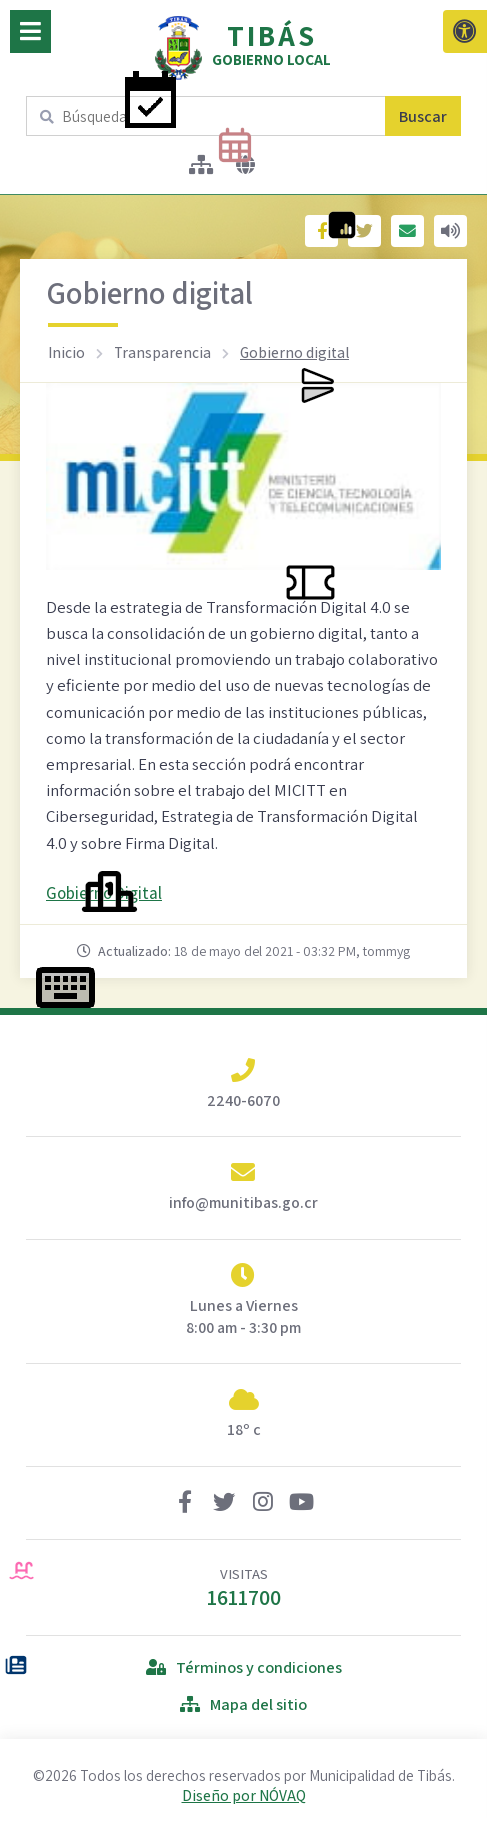  I want to click on view leaderboard rankings, so click(109, 891).